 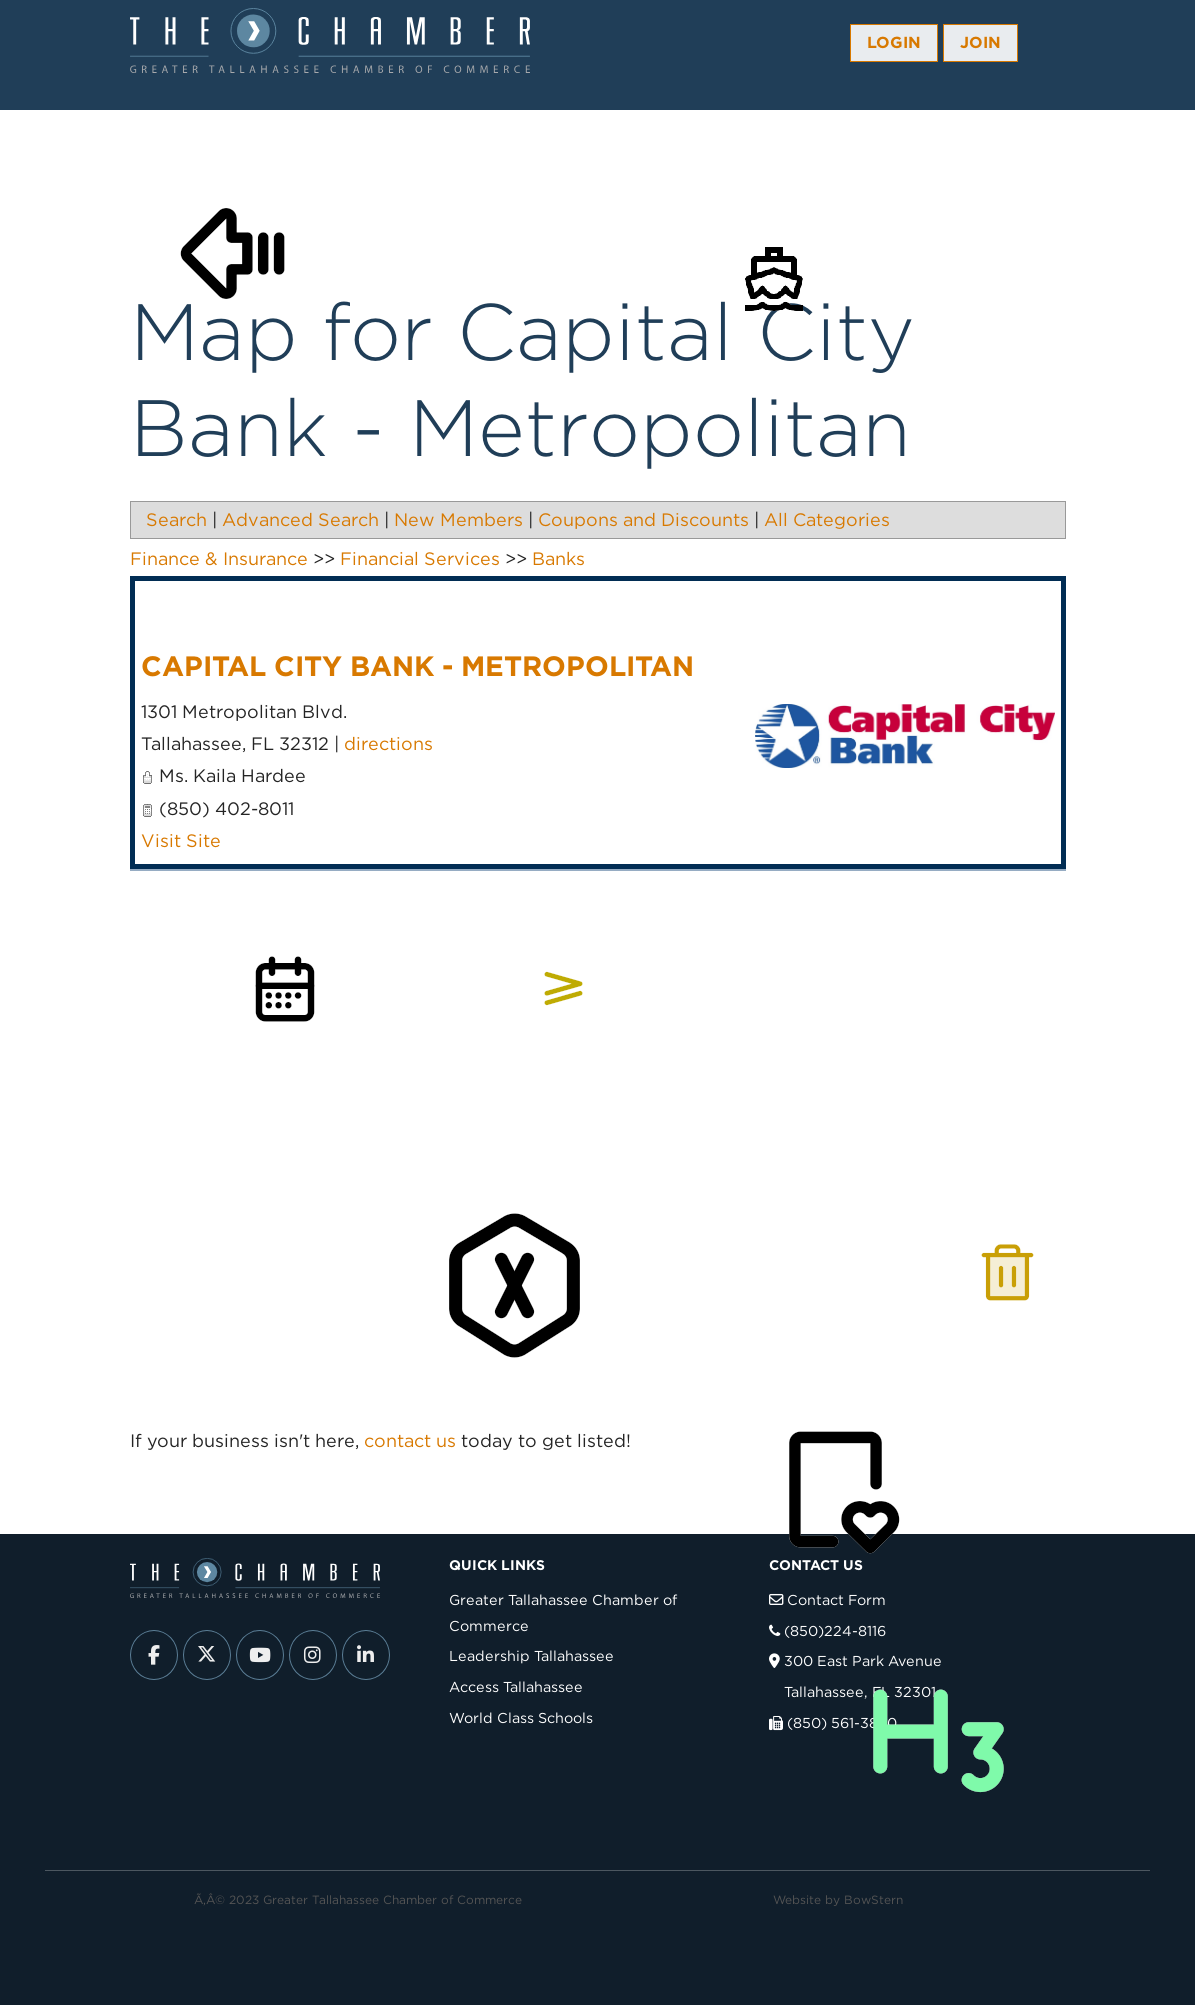 What do you see at coordinates (514, 1285) in the screenshot?
I see `close or cancel action` at bounding box center [514, 1285].